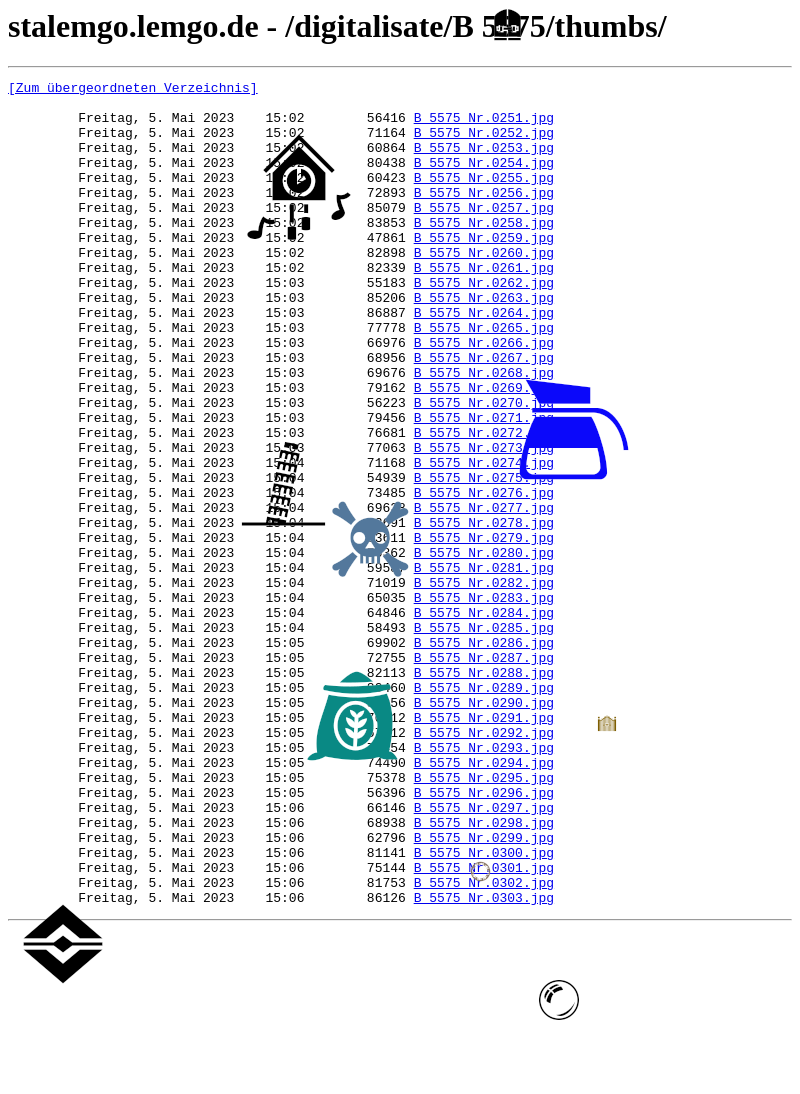 Image resolution: width=800 pixels, height=1094 pixels. What do you see at coordinates (352, 715) in the screenshot?
I see `flour ingredient in a cooking or recipe app` at bounding box center [352, 715].